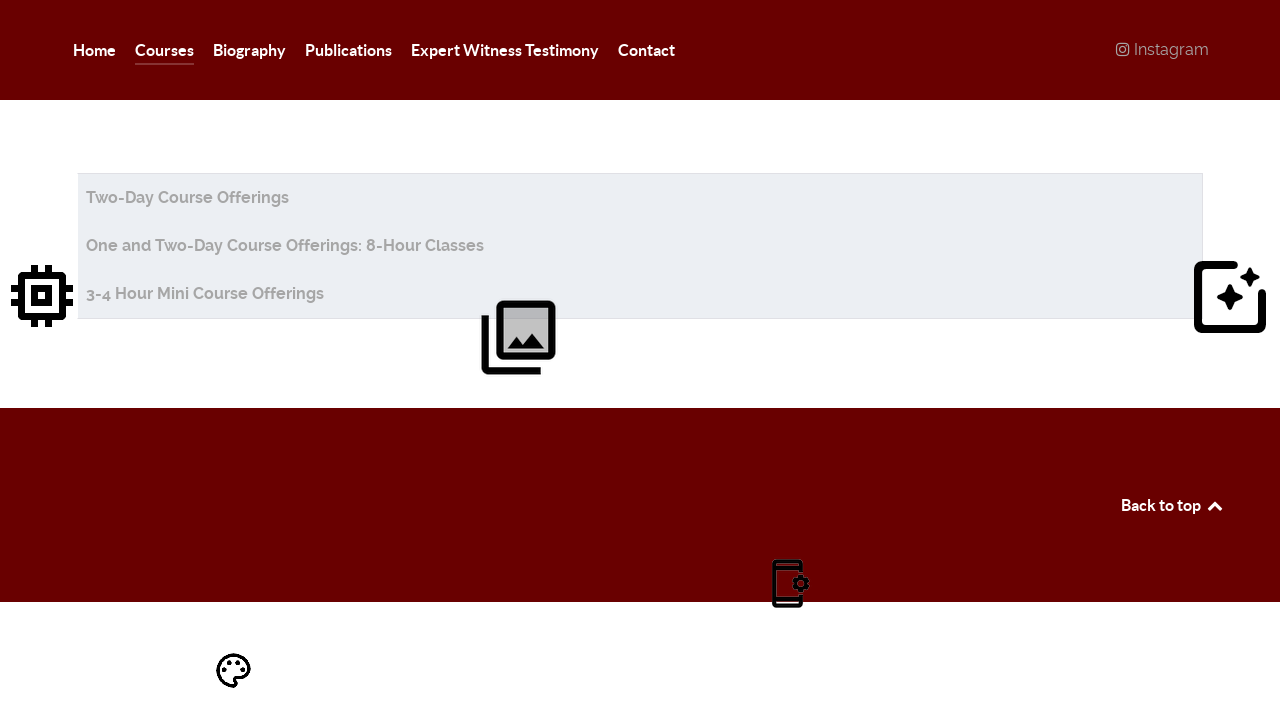 Image resolution: width=1280 pixels, height=720 pixels. I want to click on view photo collections or albums, so click(518, 337).